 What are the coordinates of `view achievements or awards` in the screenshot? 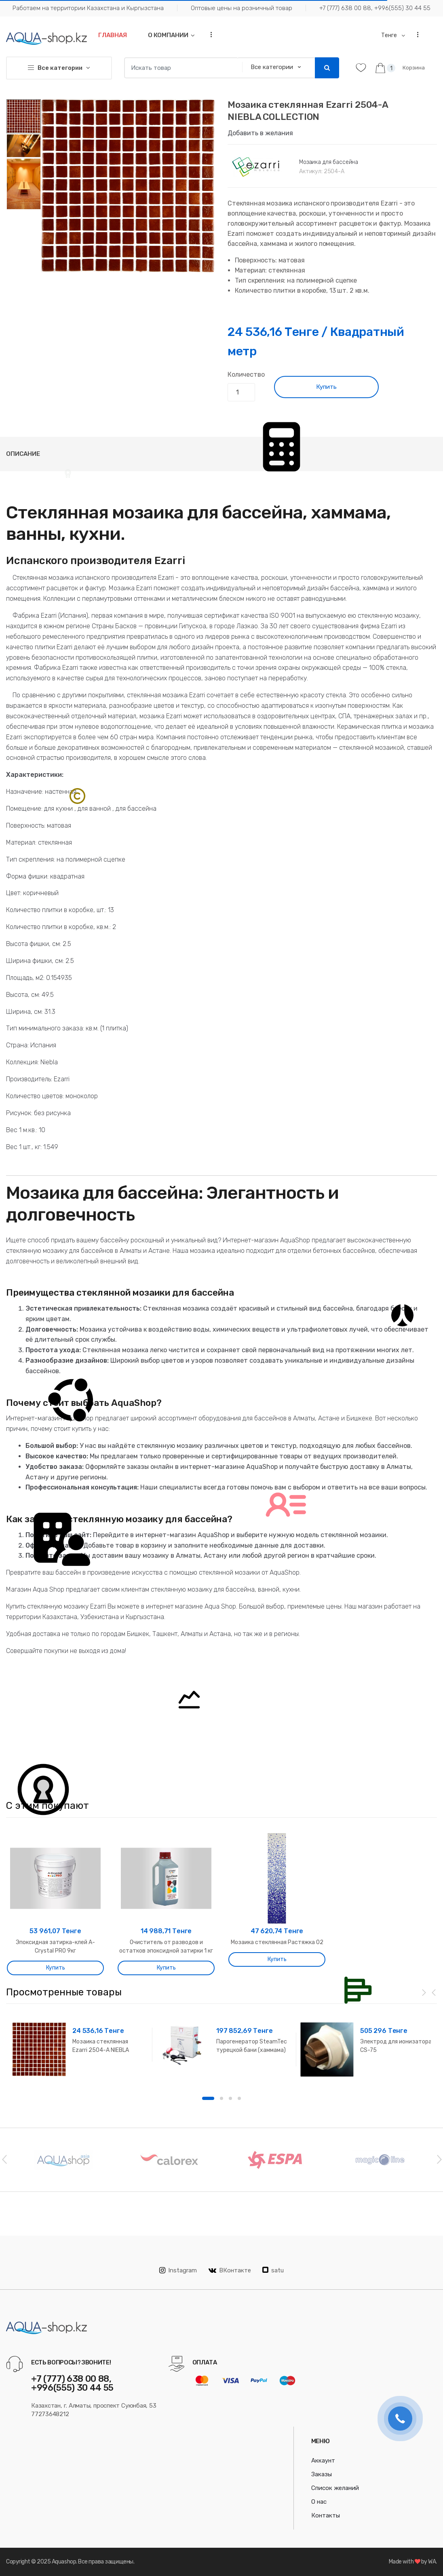 It's located at (68, 474).